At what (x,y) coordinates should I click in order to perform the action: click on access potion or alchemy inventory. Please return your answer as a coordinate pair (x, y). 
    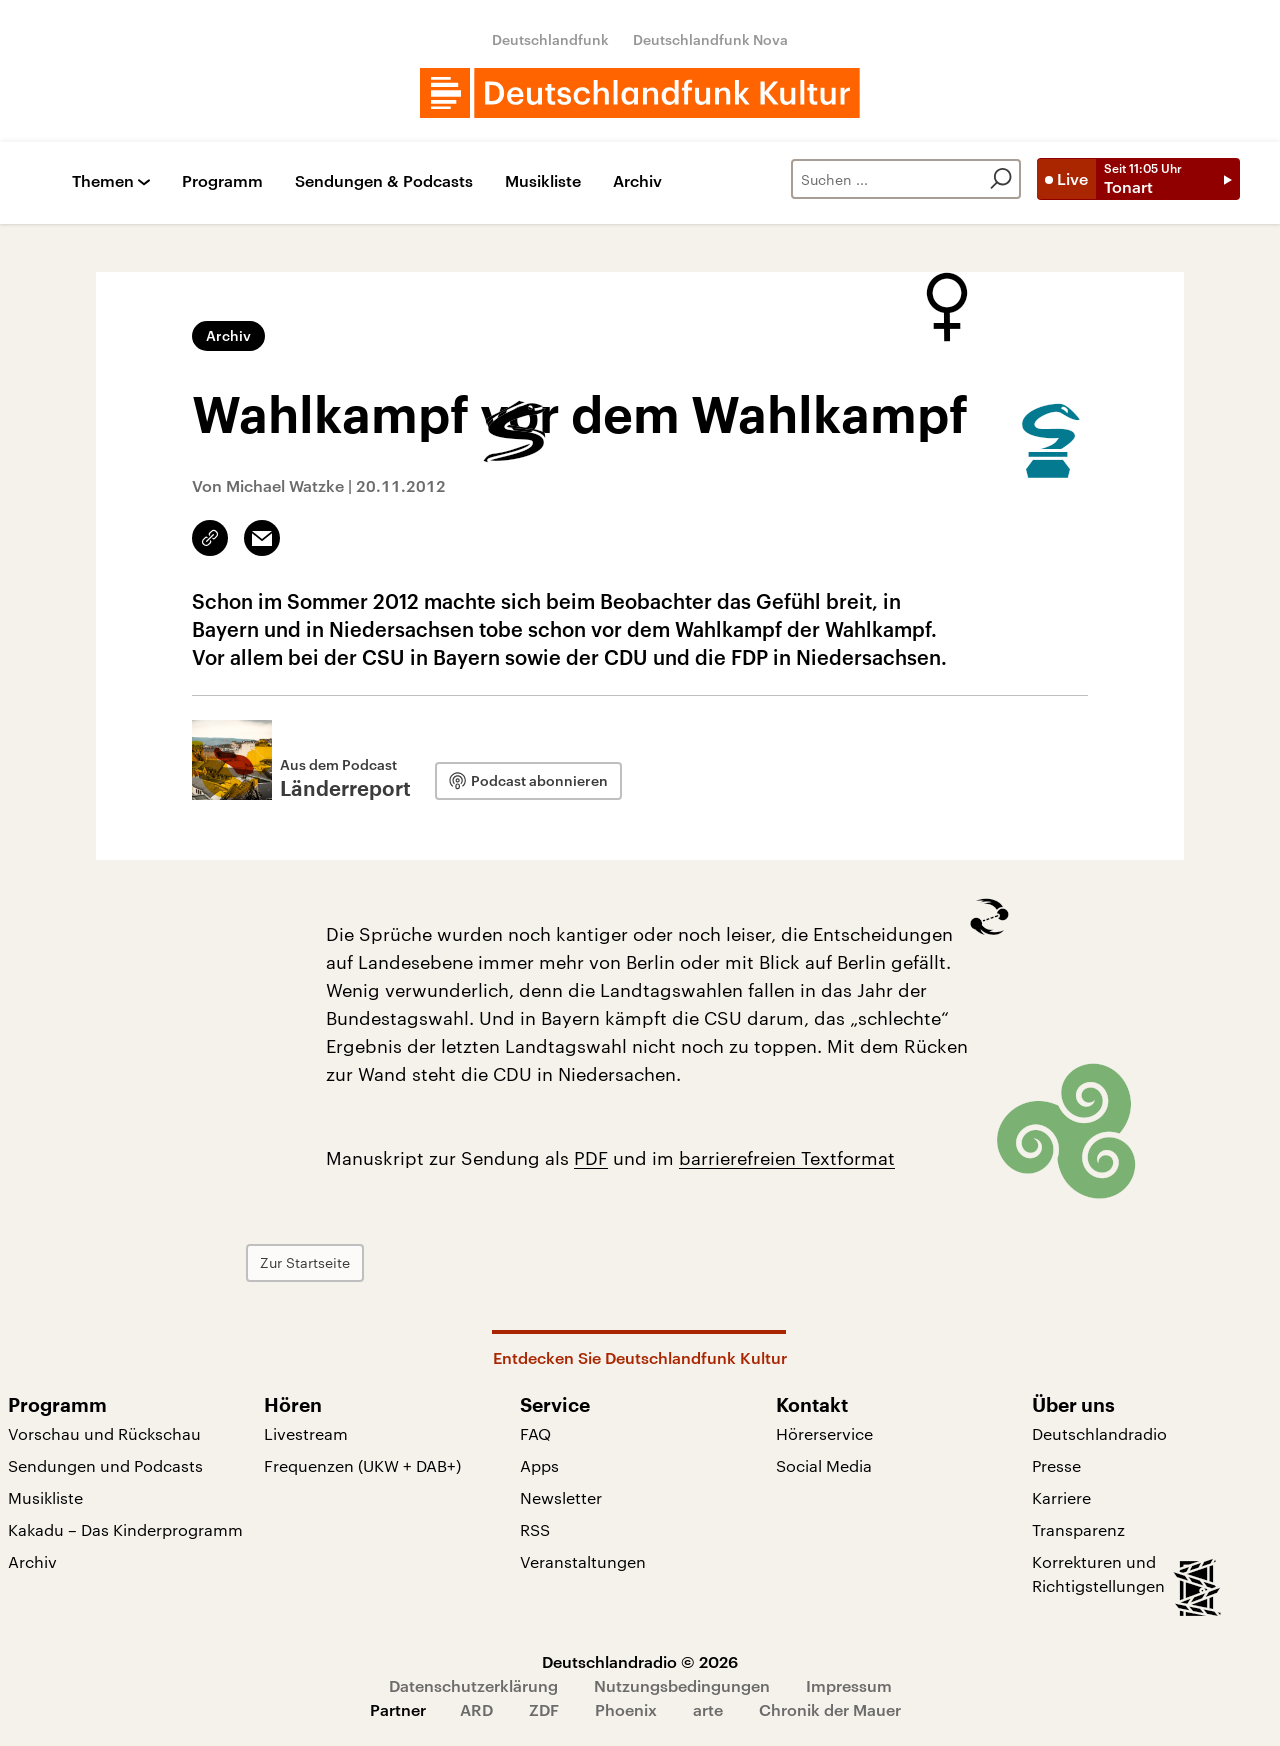
    Looking at the image, I should click on (1048, 440).